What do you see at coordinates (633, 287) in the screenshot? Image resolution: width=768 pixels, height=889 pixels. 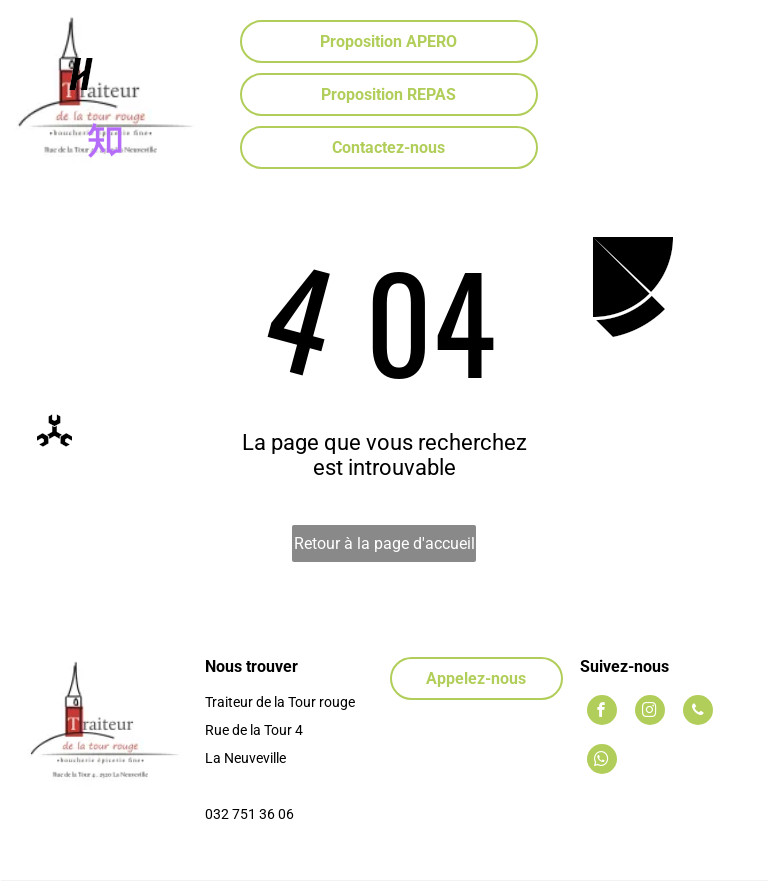 I see `open Poetry package manager` at bounding box center [633, 287].